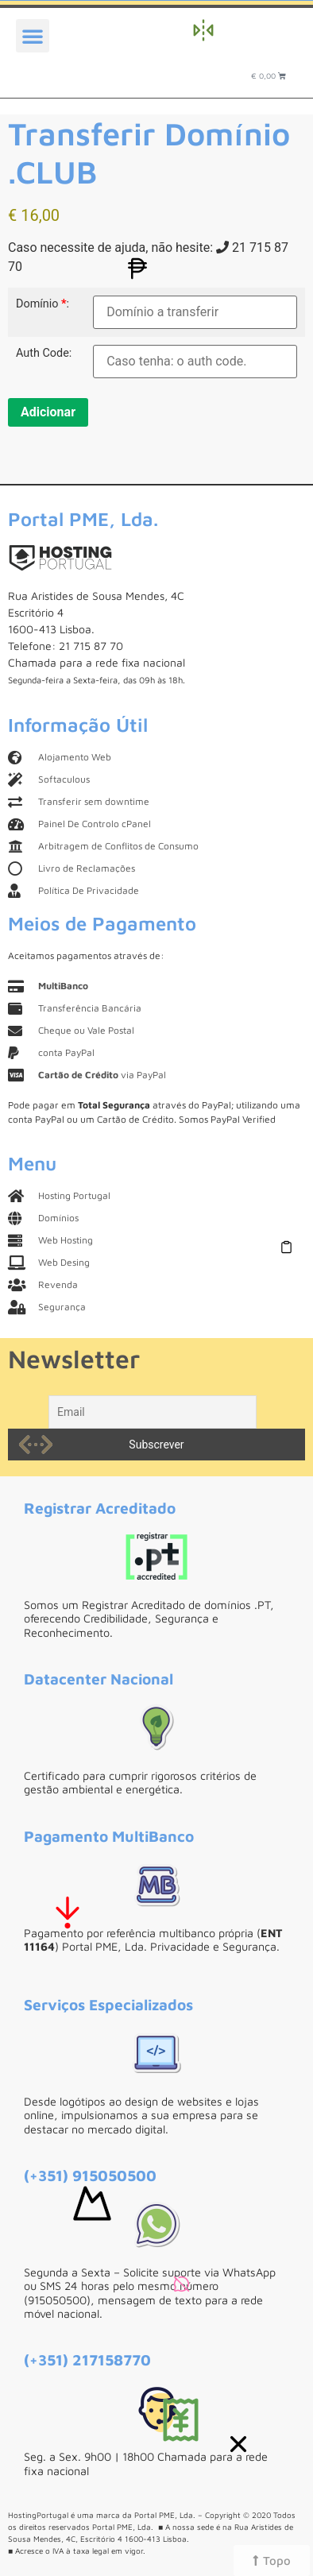  Describe the element at coordinates (286, 1247) in the screenshot. I see `copy content to clipboard` at that location.